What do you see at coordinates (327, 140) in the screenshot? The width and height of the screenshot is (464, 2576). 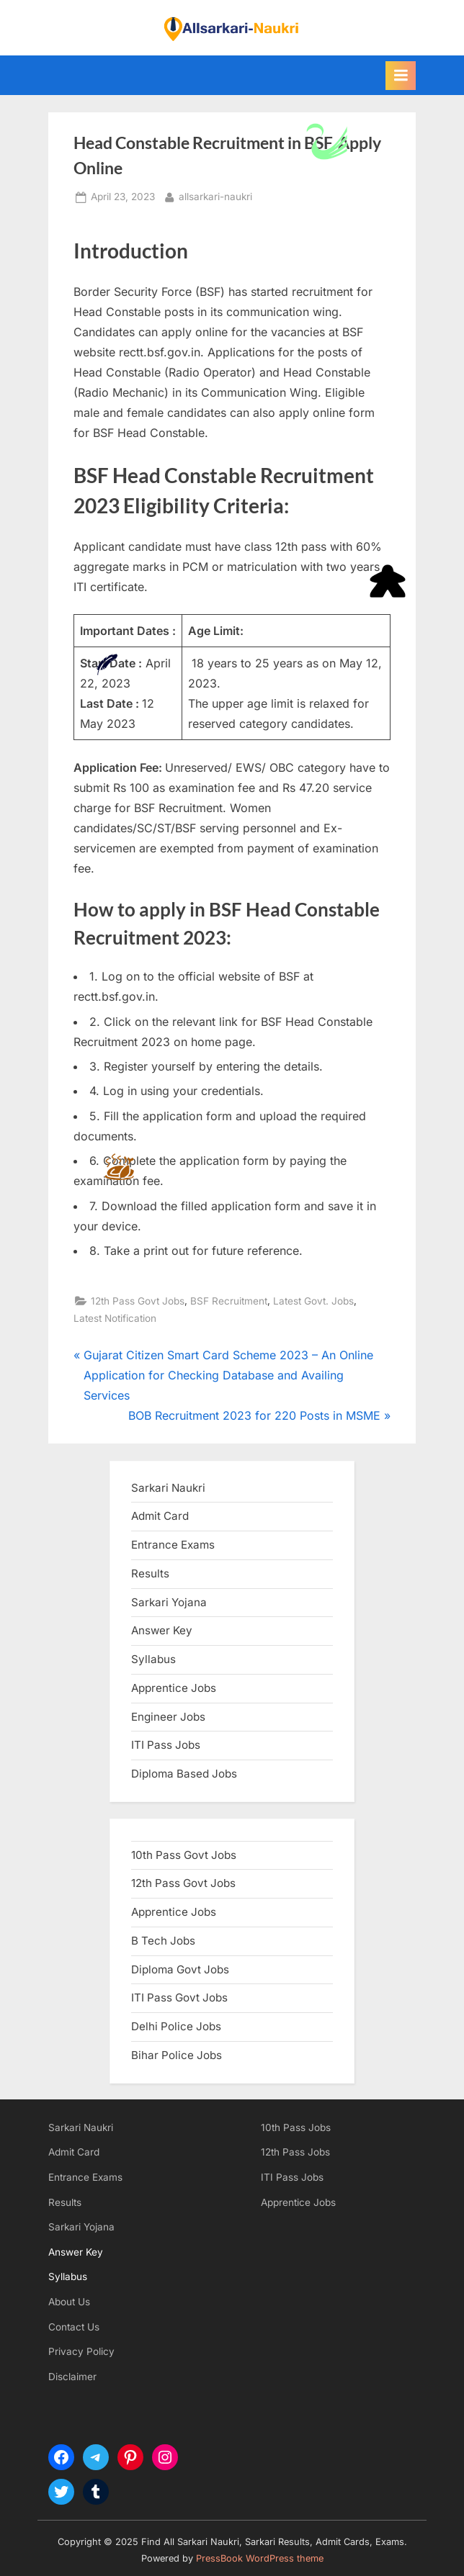 I see `swan or bird-themed game element` at bounding box center [327, 140].